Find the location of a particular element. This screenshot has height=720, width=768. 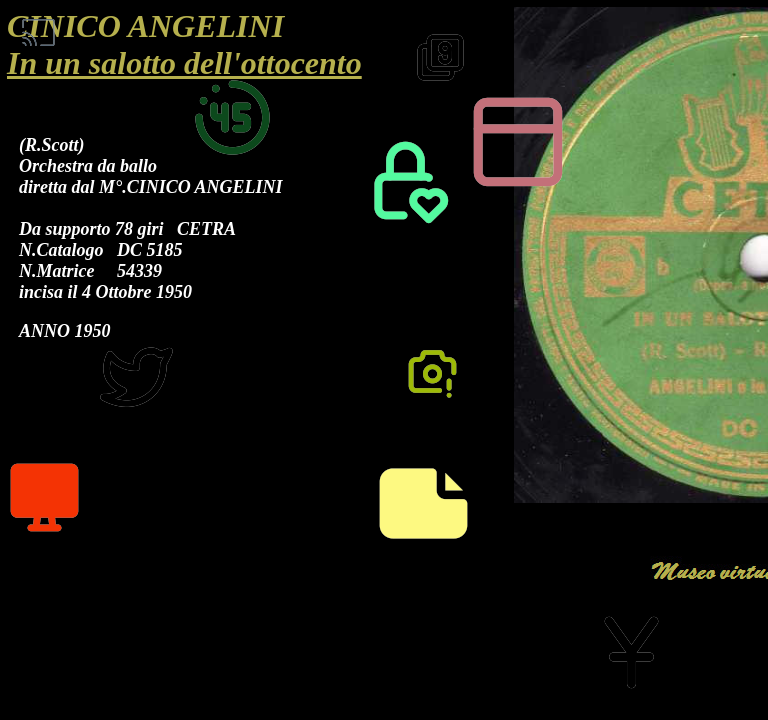

view on desktop display is located at coordinates (44, 497).